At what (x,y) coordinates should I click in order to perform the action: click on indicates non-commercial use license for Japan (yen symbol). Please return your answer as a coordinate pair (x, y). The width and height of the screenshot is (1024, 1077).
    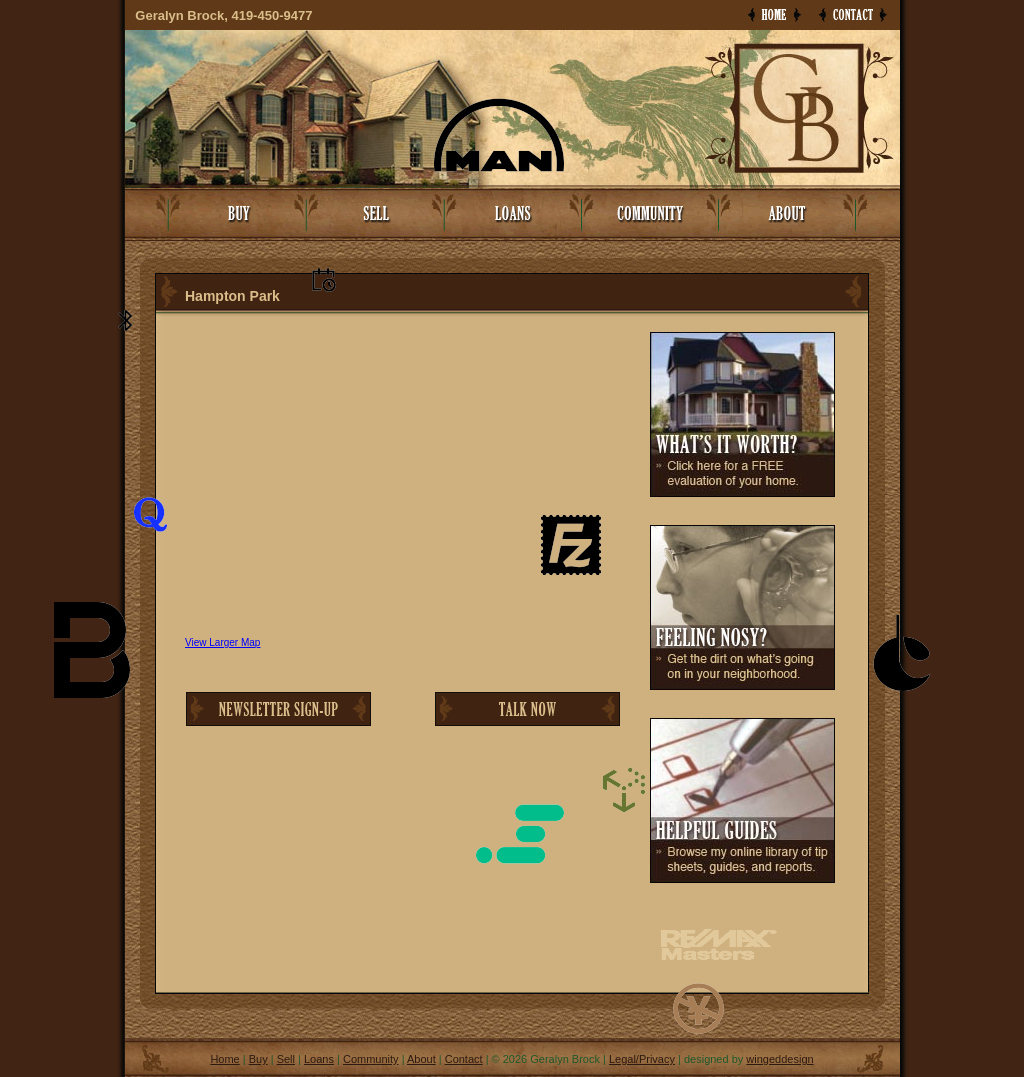
    Looking at the image, I should click on (698, 1008).